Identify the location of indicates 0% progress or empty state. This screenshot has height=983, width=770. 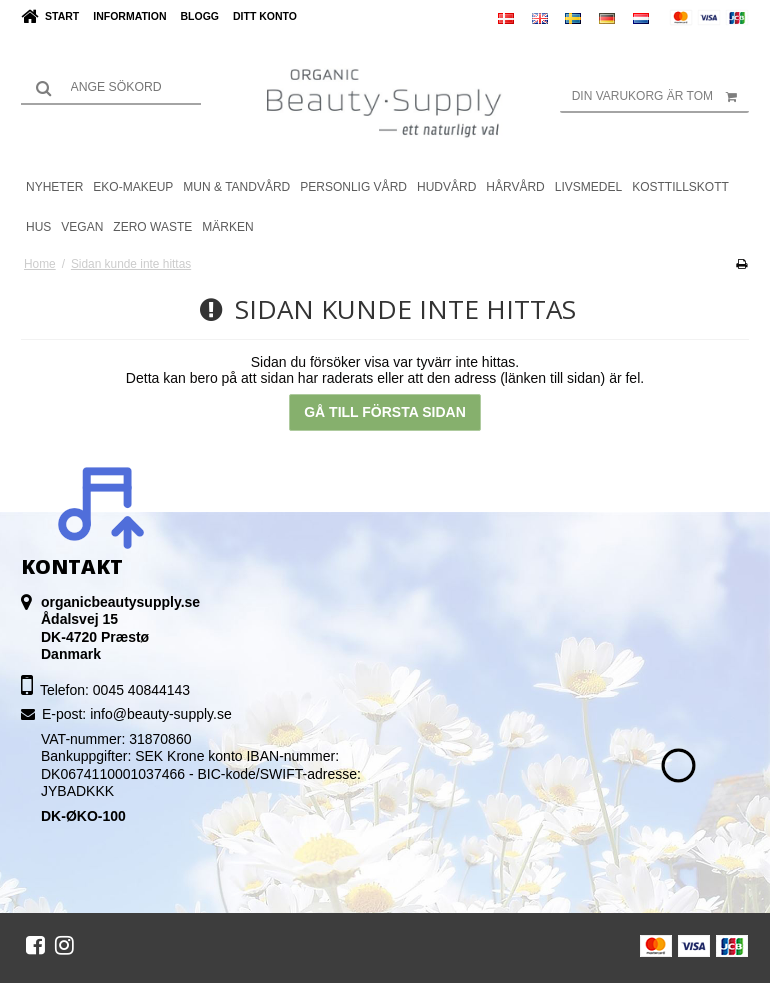
(678, 765).